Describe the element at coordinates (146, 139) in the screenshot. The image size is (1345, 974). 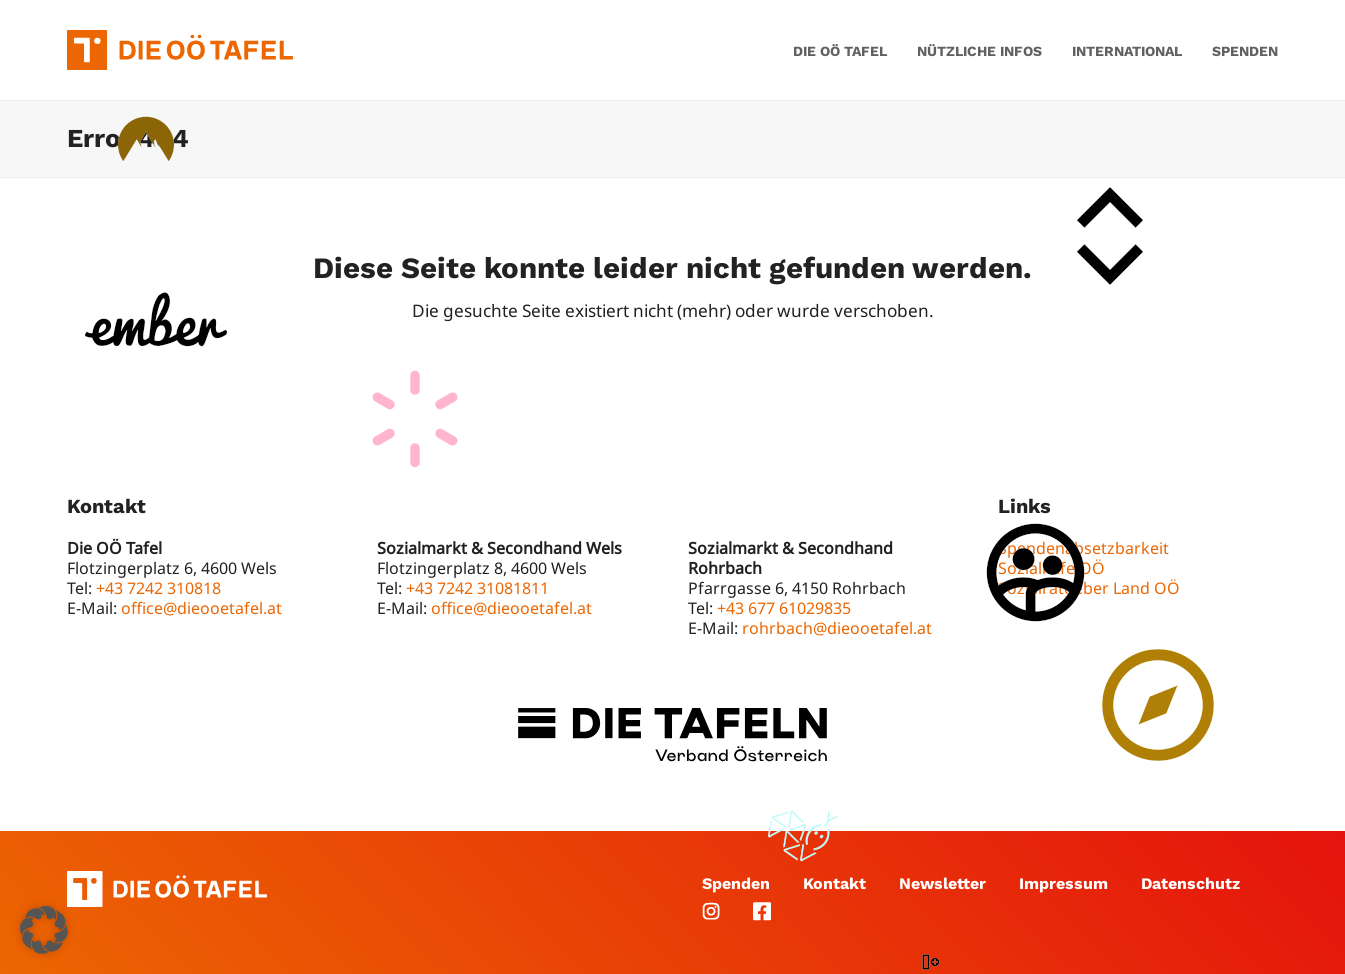
I see `open the NordVPN app` at that location.